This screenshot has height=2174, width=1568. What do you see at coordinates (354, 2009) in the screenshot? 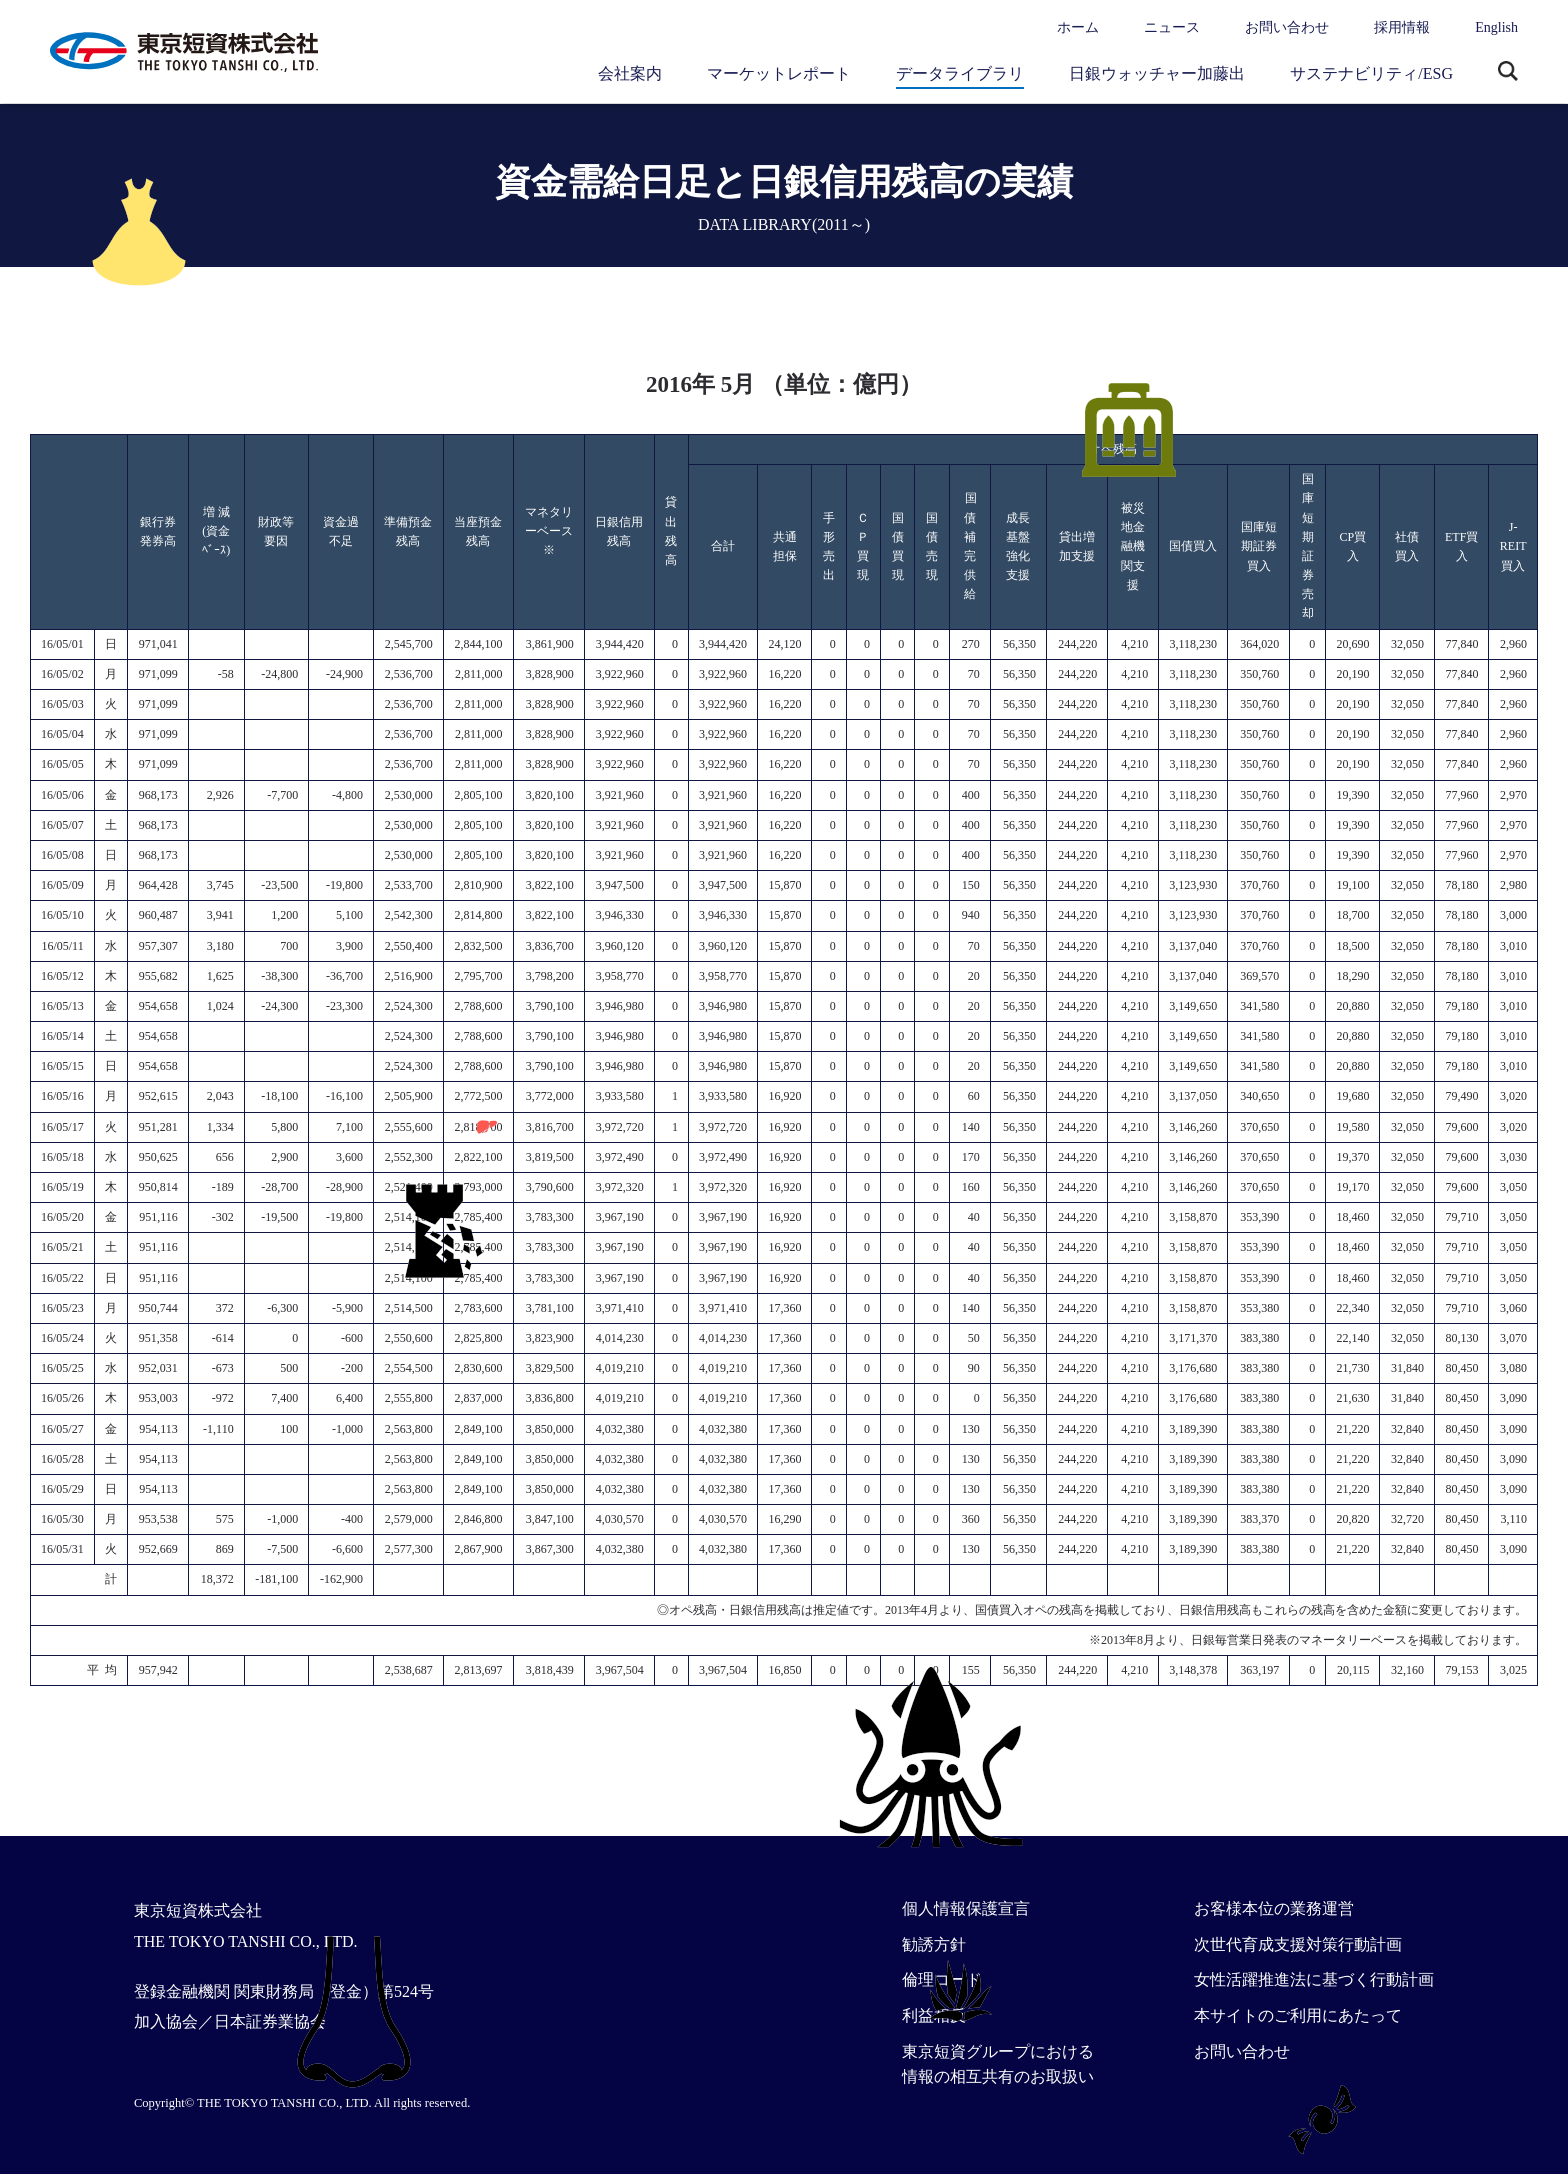
I see `access nose or smell-related settings` at bounding box center [354, 2009].